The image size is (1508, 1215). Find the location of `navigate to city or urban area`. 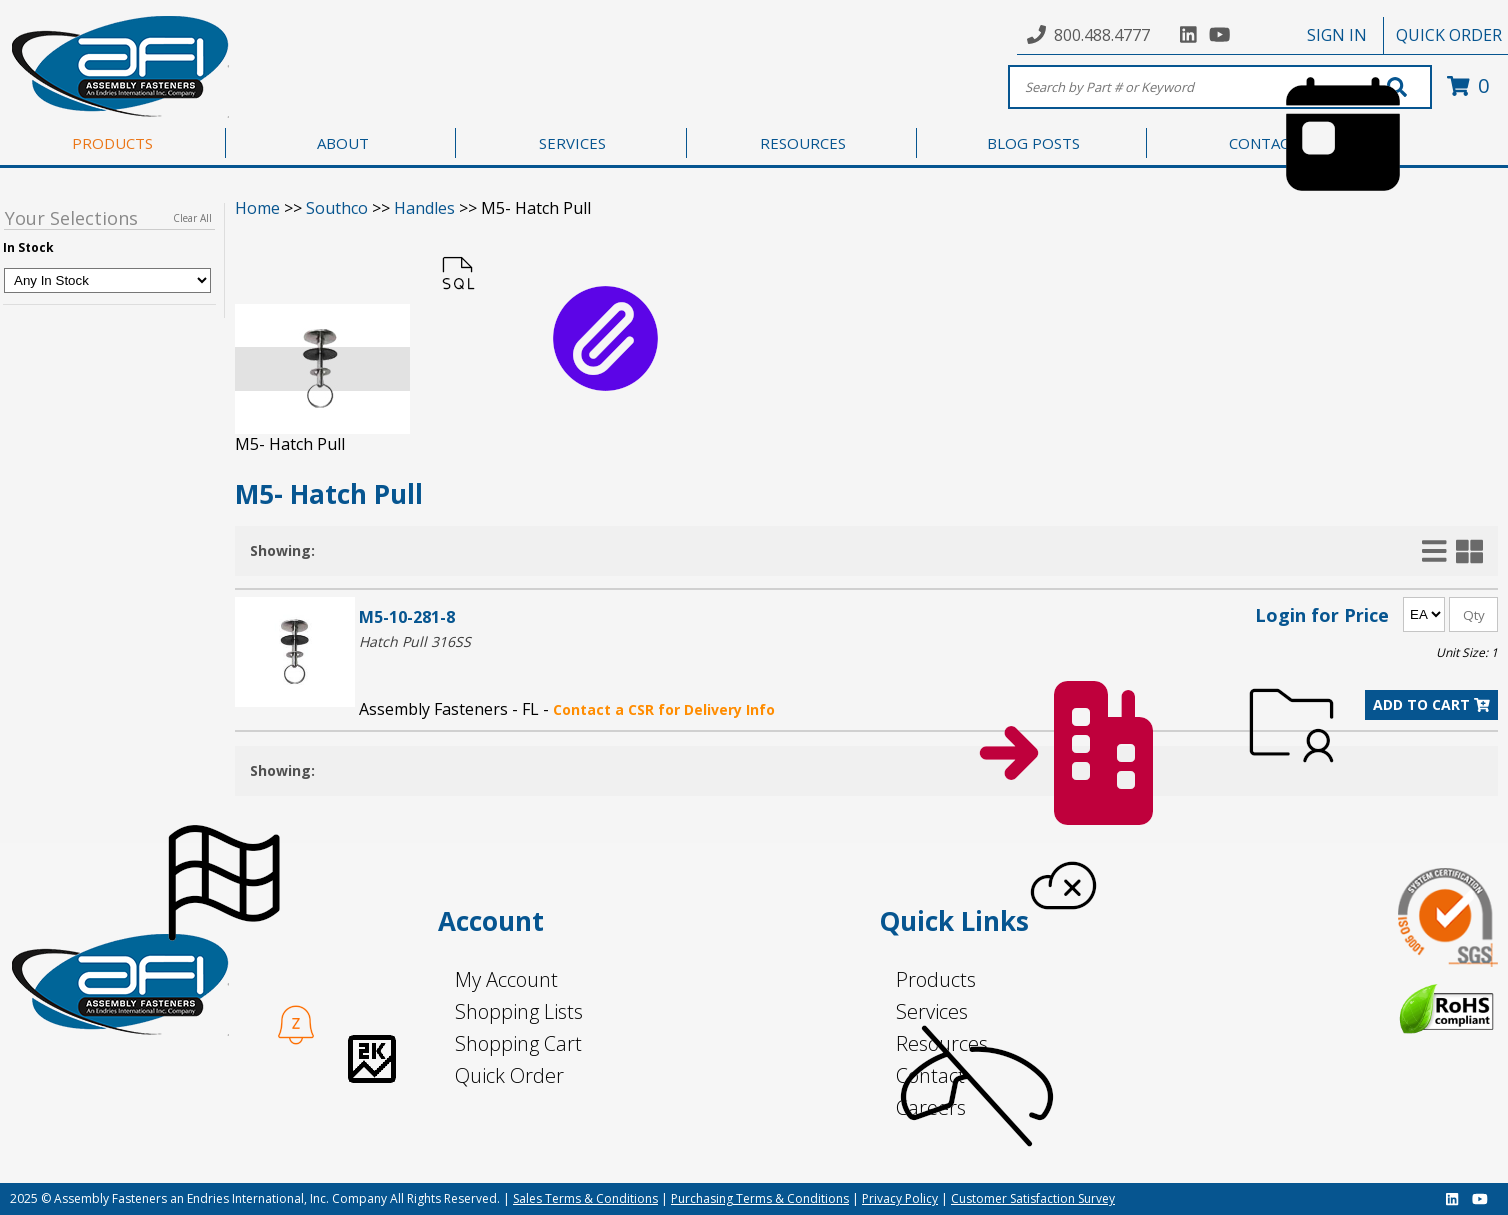

navigate to city or urban area is located at coordinates (1063, 753).